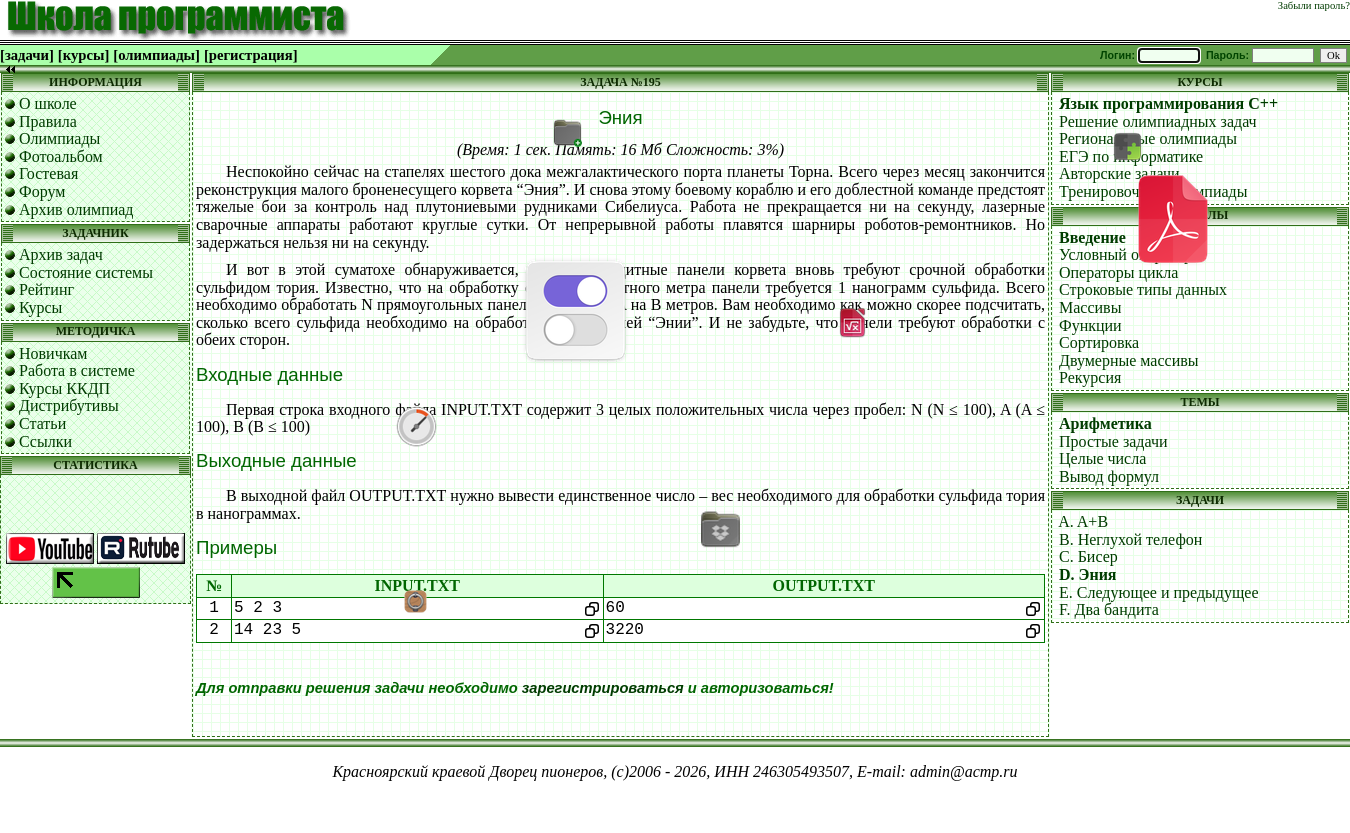 This screenshot has width=1350, height=833. I want to click on open your dropbox synced folder, so click(720, 528).